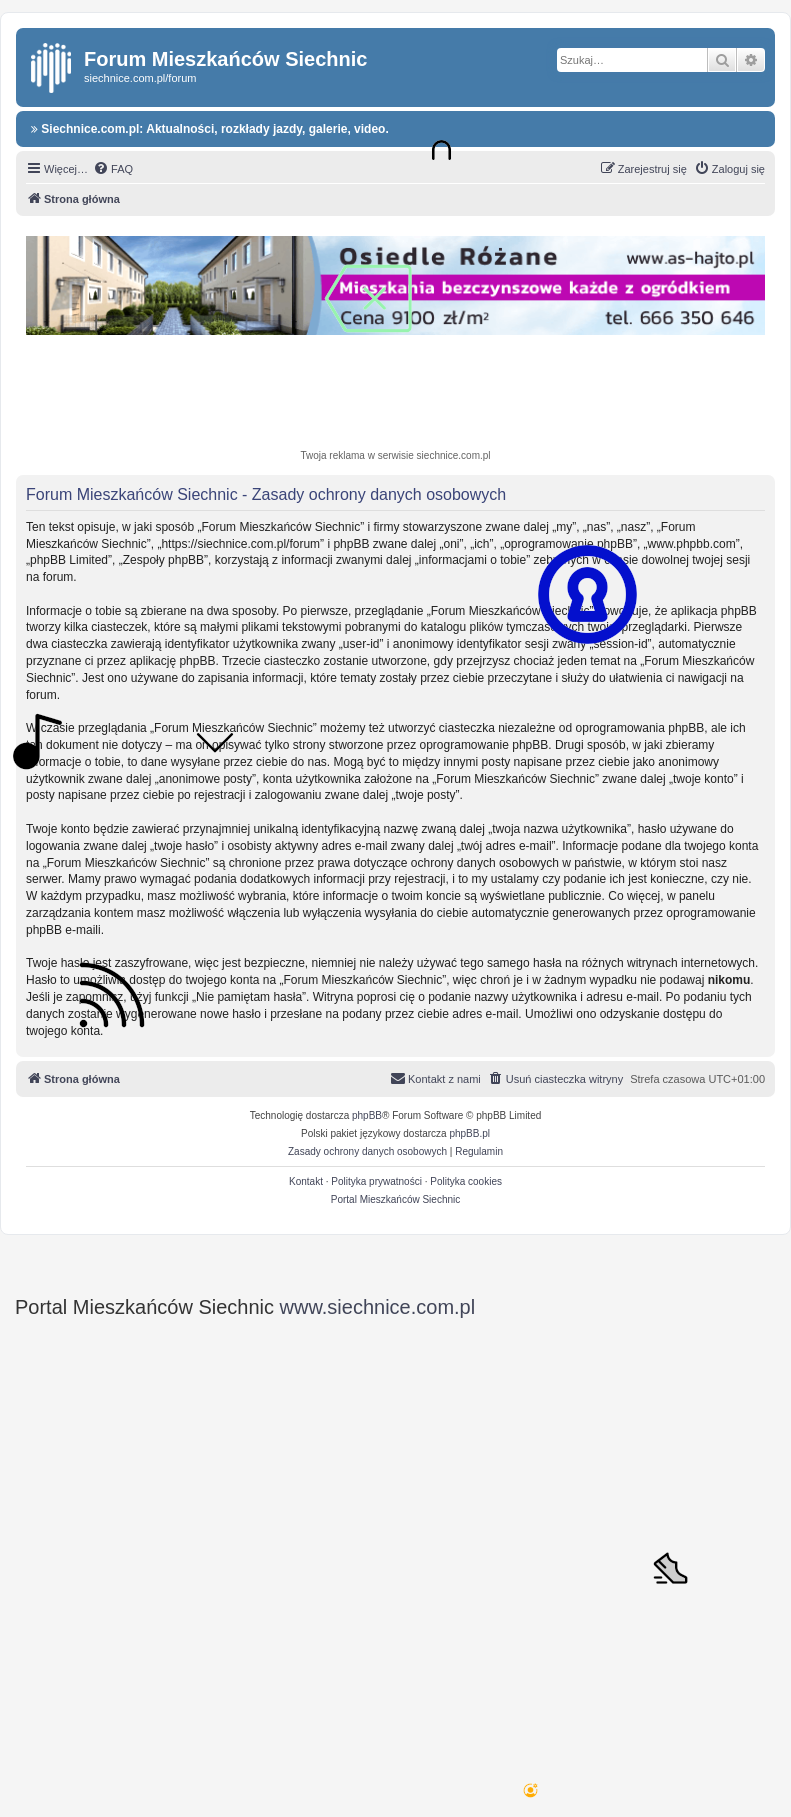 This screenshot has height=1817, width=791. I want to click on expand a dropdown menu, so click(215, 741).